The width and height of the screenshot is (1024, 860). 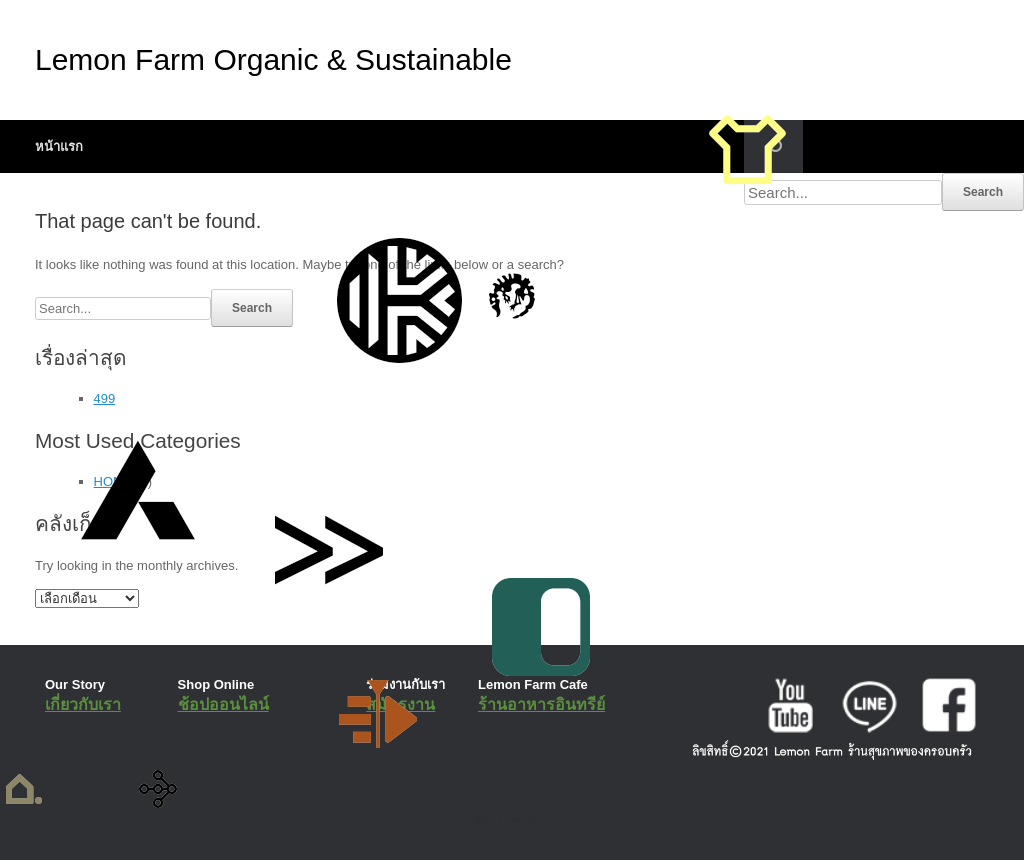 What do you see at coordinates (138, 490) in the screenshot?
I see `axis bank app or service` at bounding box center [138, 490].